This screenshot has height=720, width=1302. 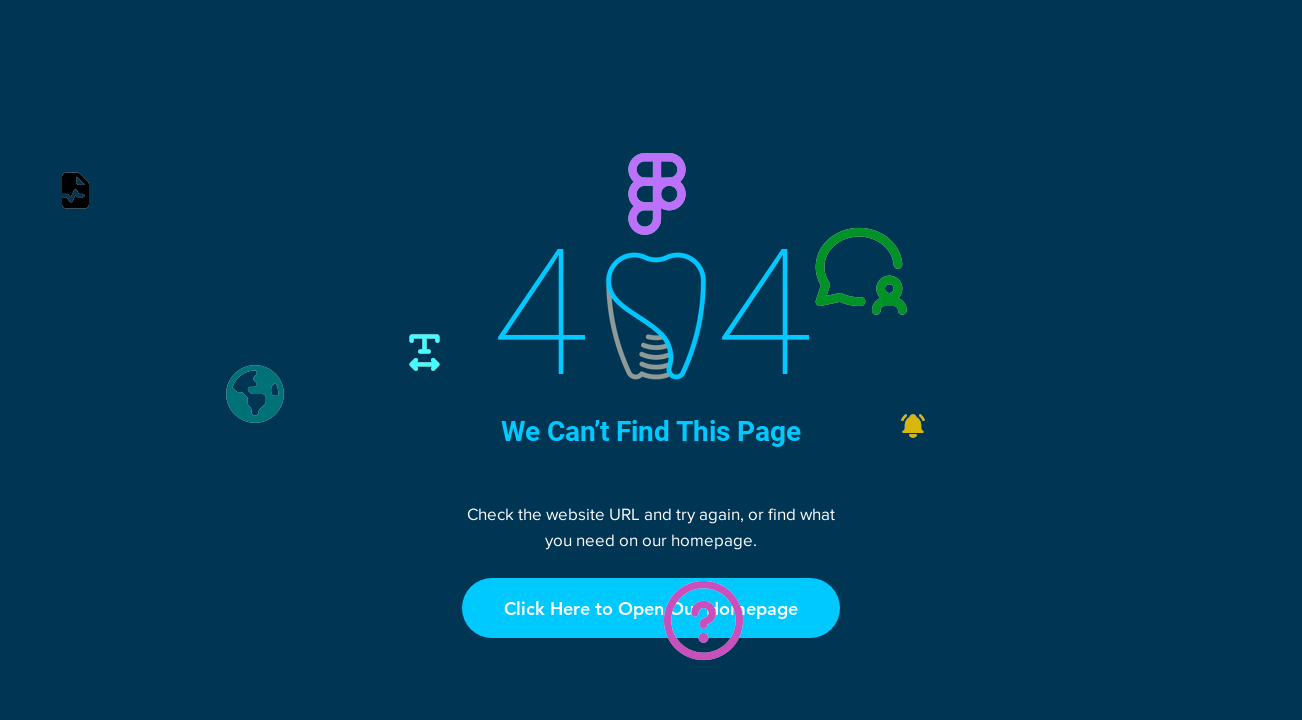 I want to click on access help or support, so click(x=703, y=620).